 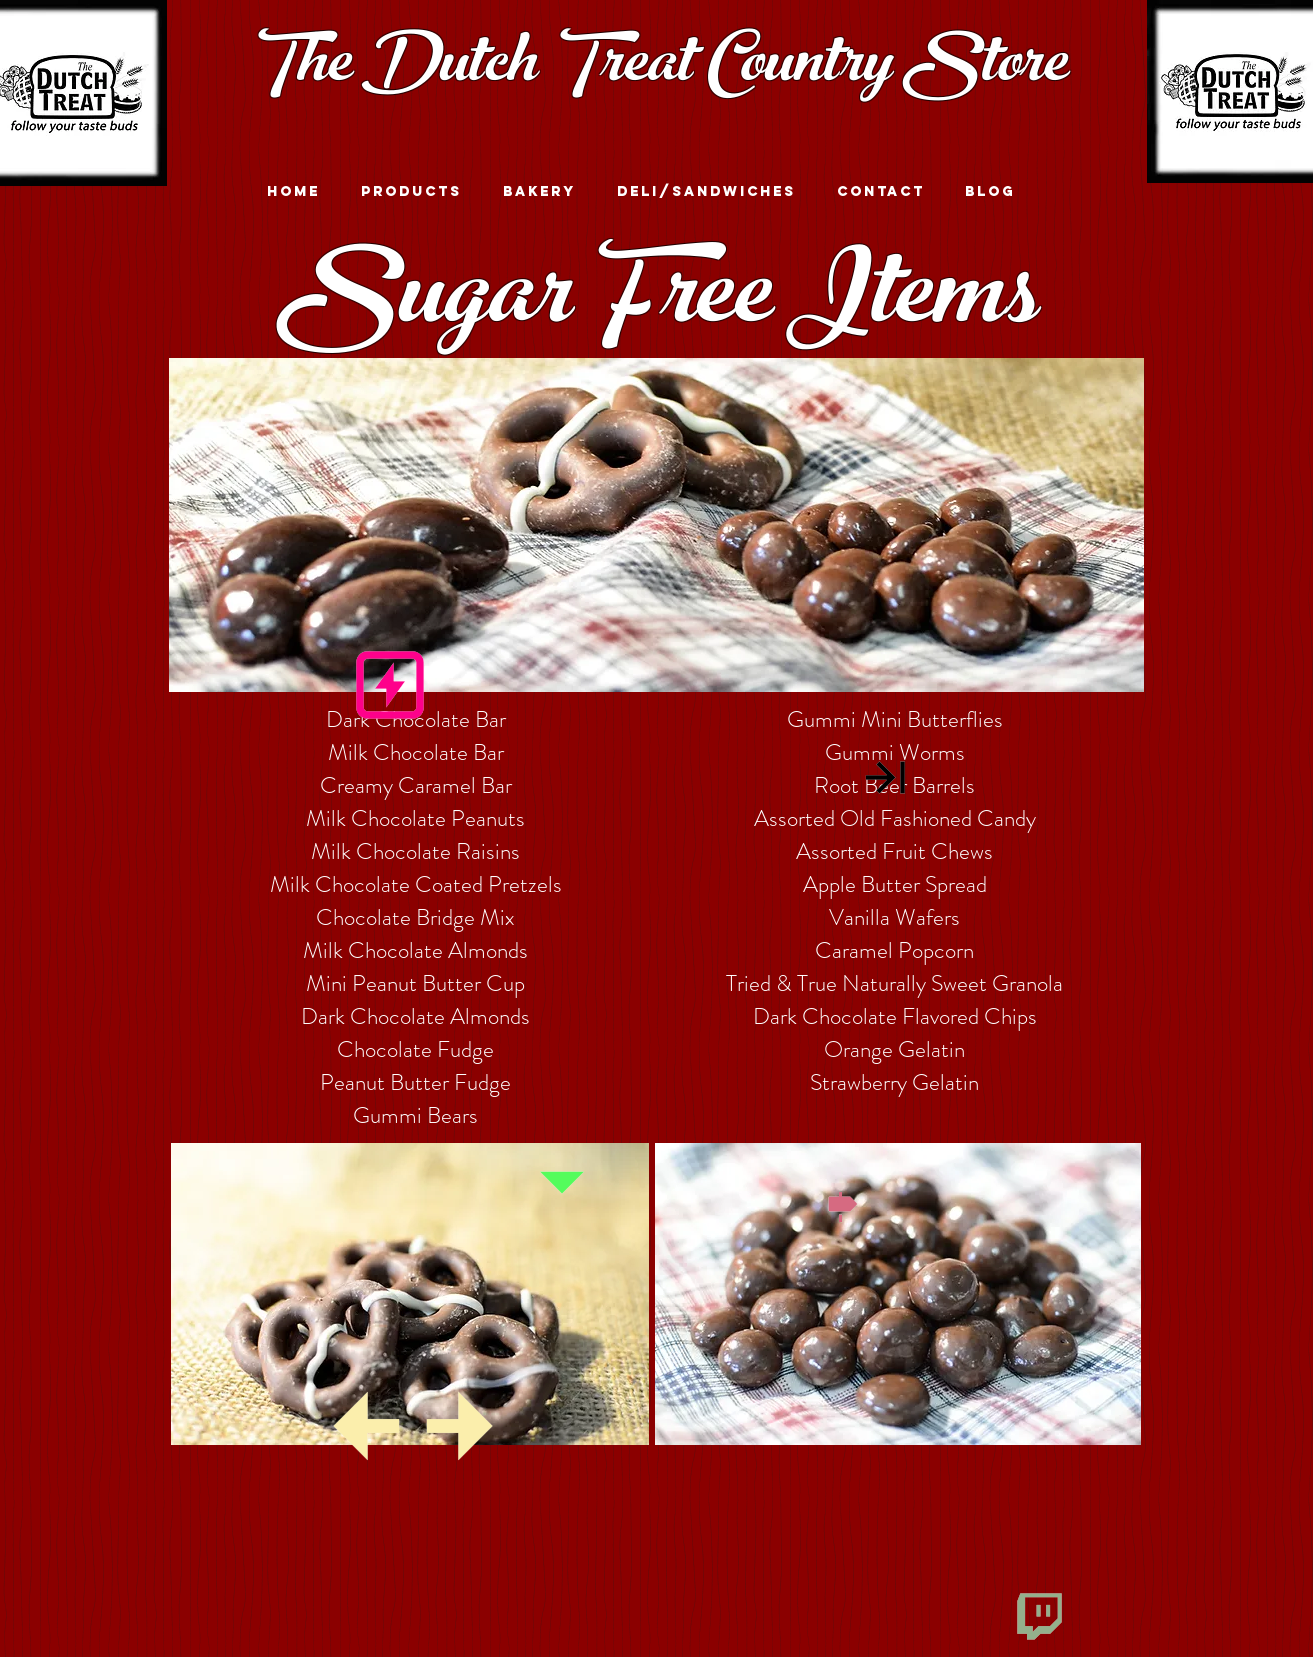 What do you see at coordinates (886, 777) in the screenshot?
I see `collapse panel to the right` at bounding box center [886, 777].